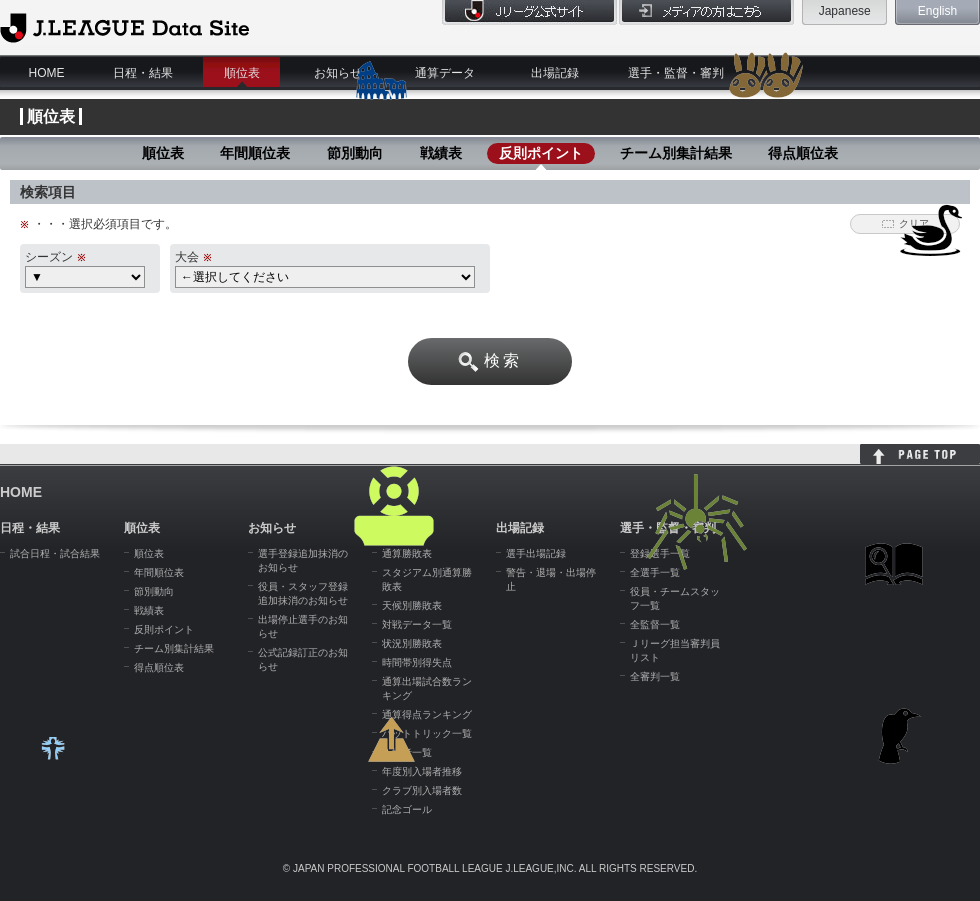  What do you see at coordinates (394, 506) in the screenshot?
I see `indicates a headshot kill or critical hit` at bounding box center [394, 506].